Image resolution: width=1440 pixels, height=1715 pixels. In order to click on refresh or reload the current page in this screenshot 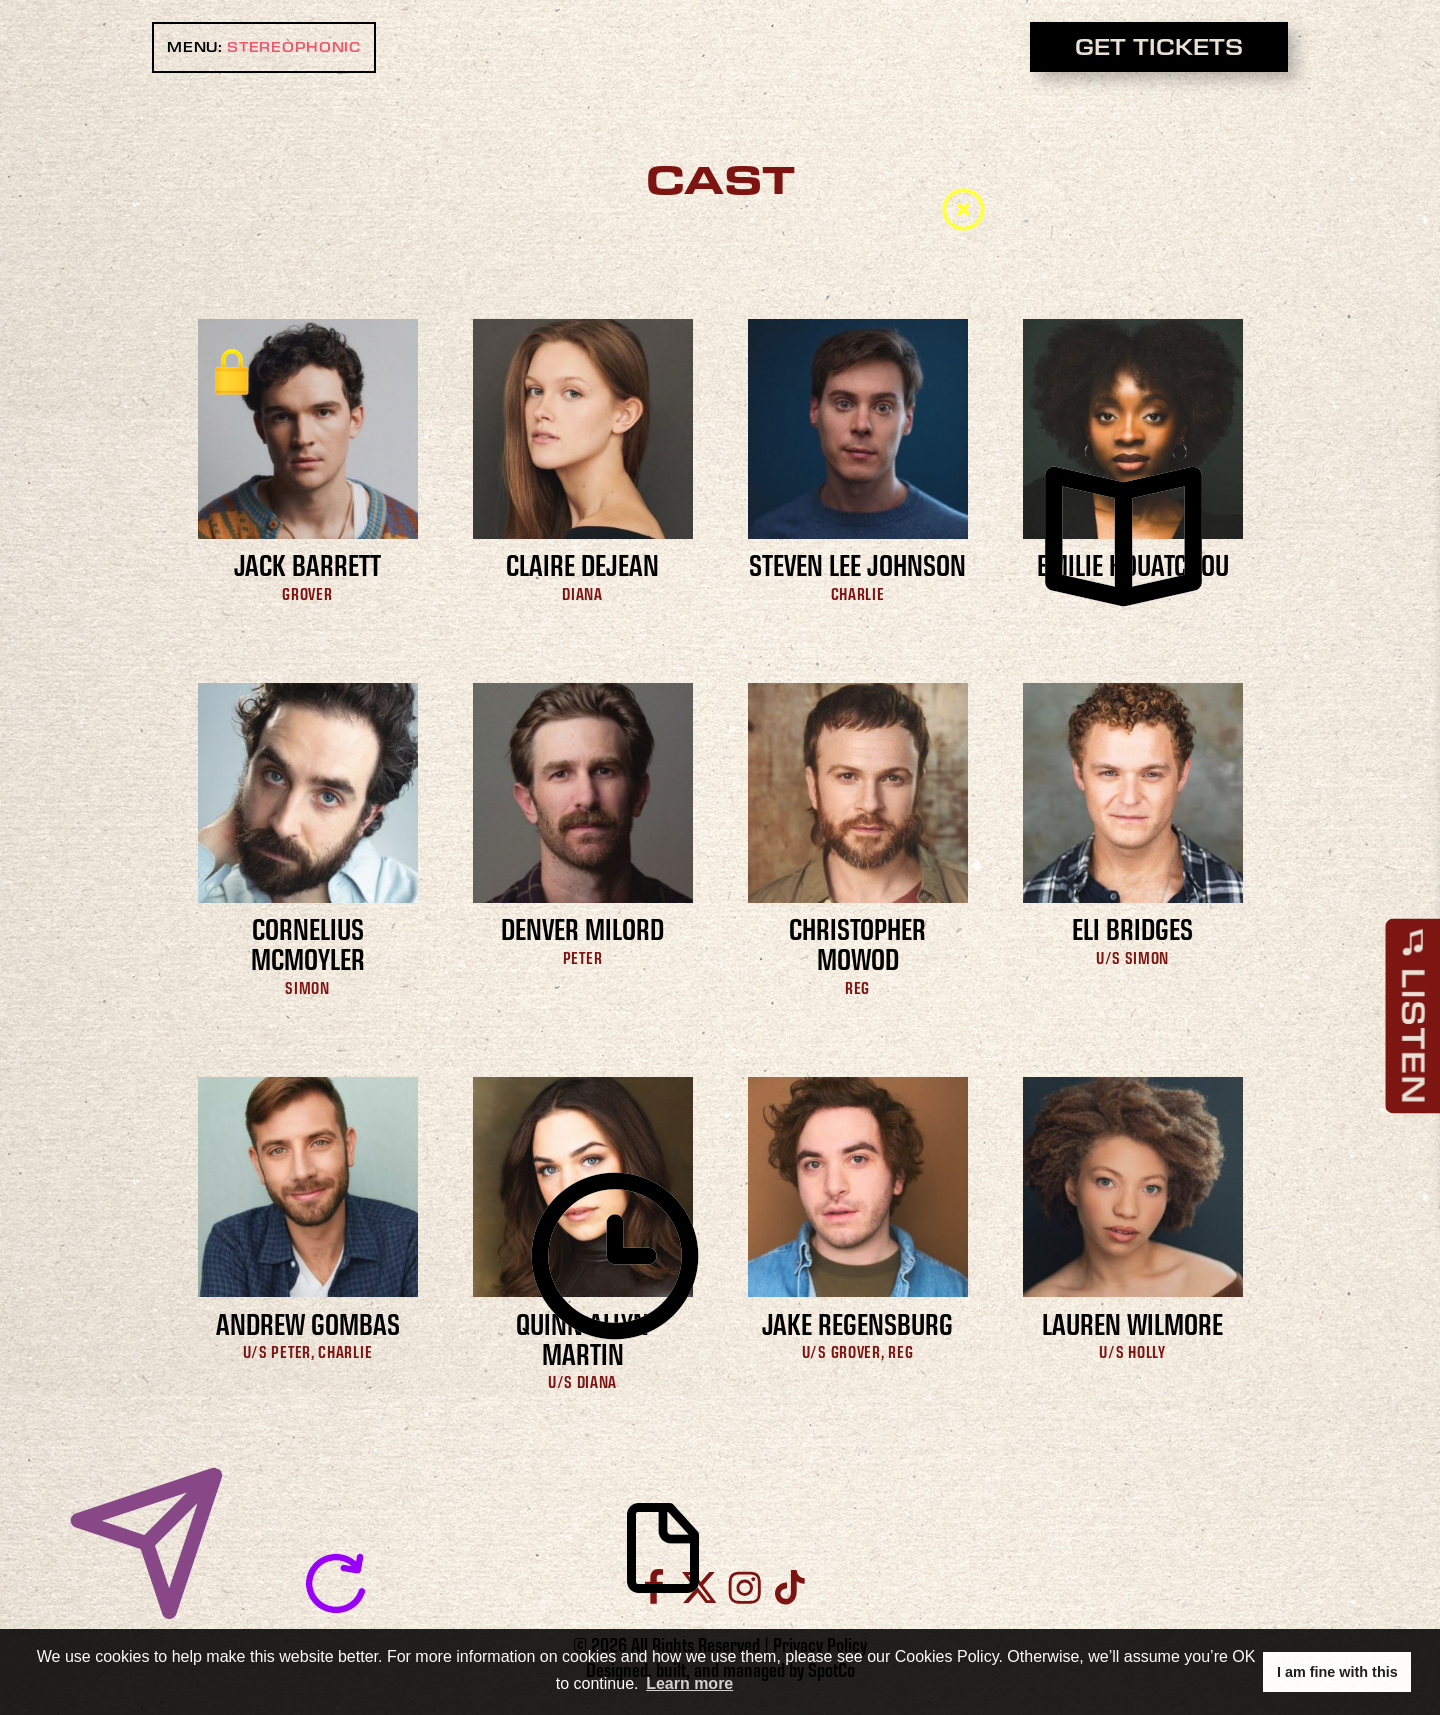, I will do `click(335, 1583)`.